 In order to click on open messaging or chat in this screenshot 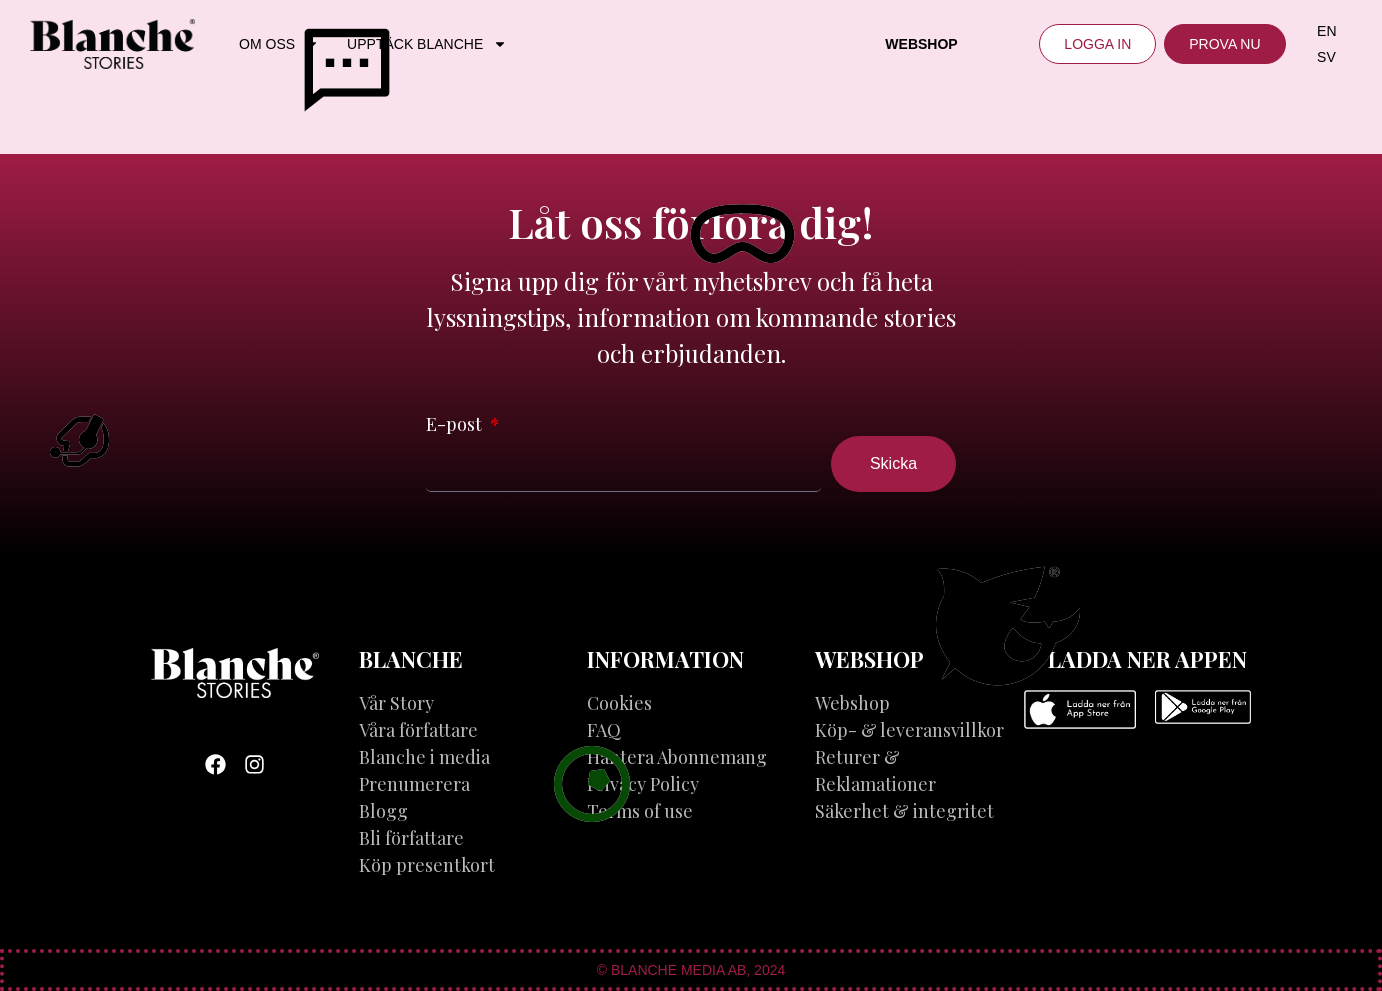, I will do `click(347, 67)`.